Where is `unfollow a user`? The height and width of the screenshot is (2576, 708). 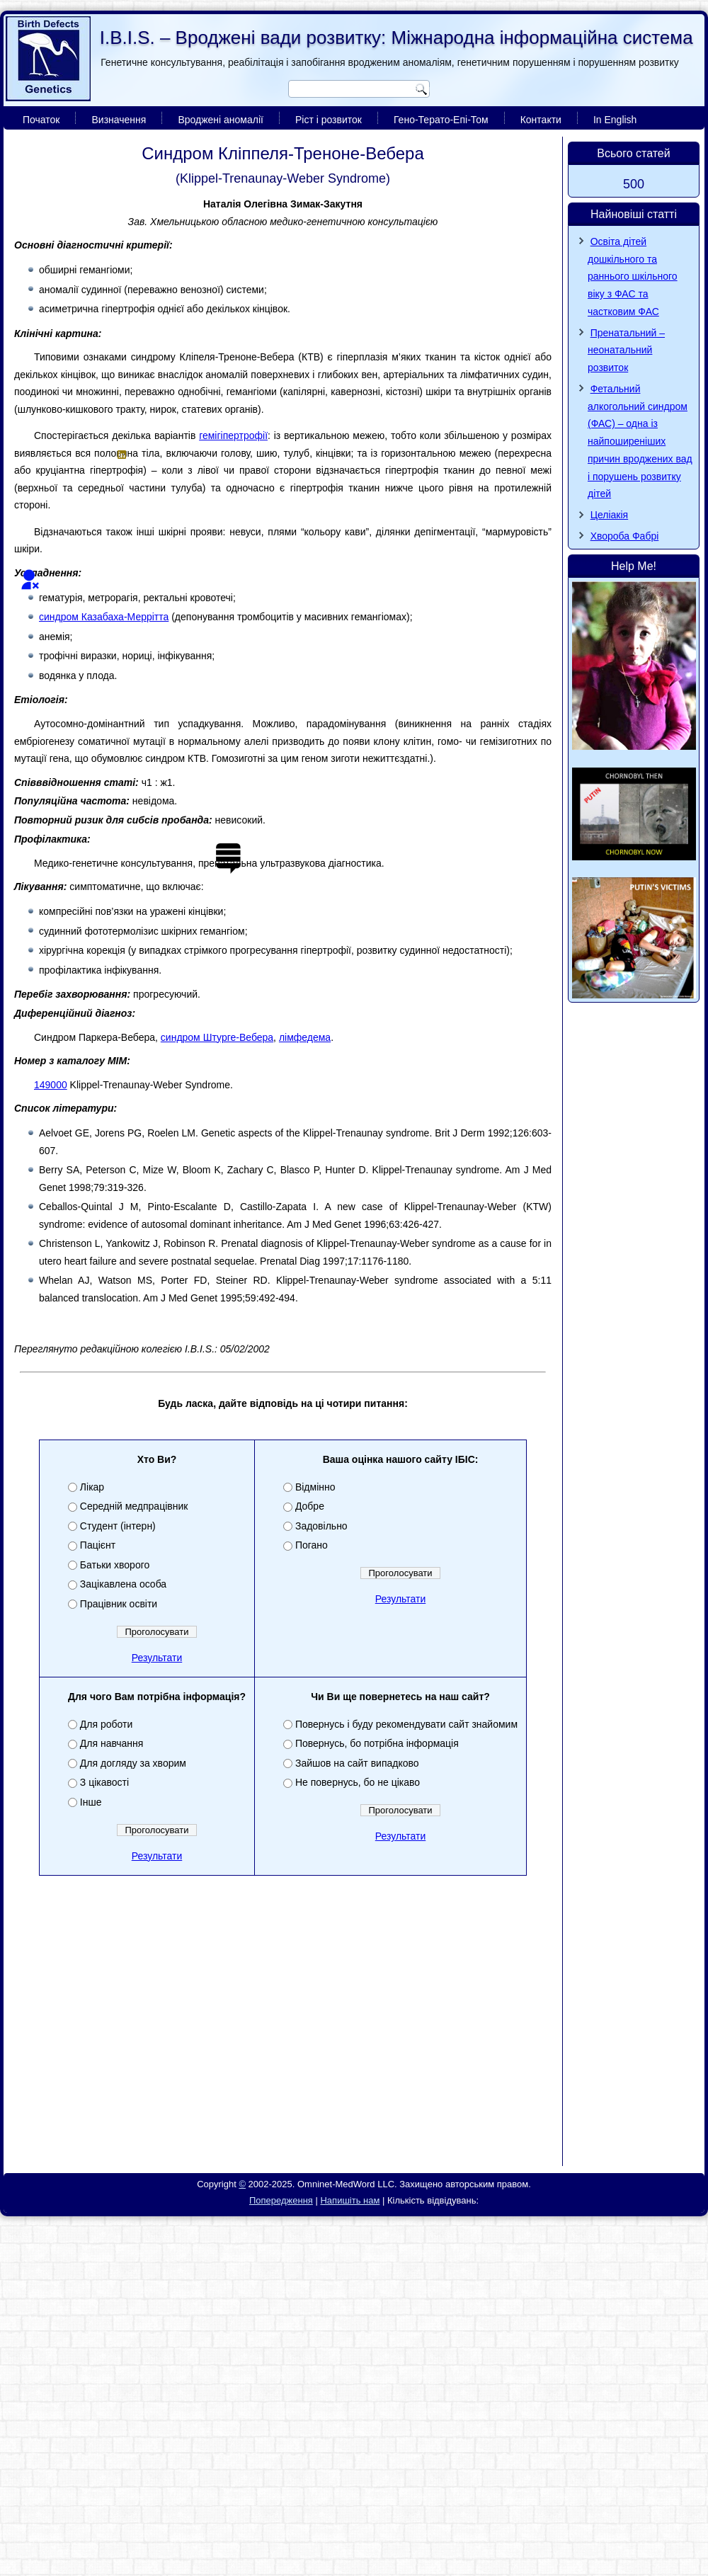 unfollow a user is located at coordinates (29, 580).